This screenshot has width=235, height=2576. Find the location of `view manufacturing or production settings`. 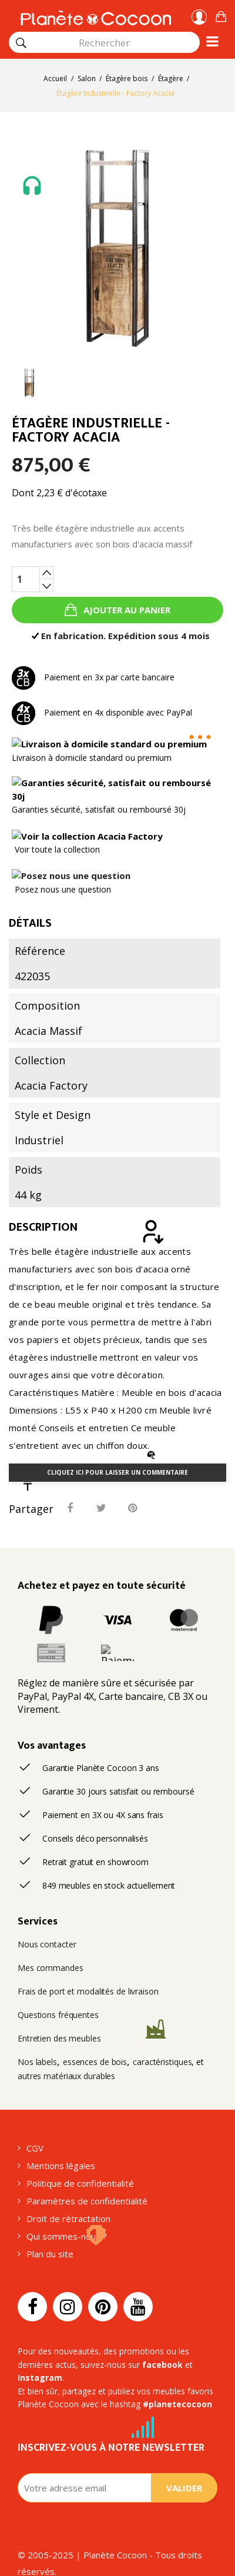

view manufacturing or production settings is located at coordinates (156, 2030).